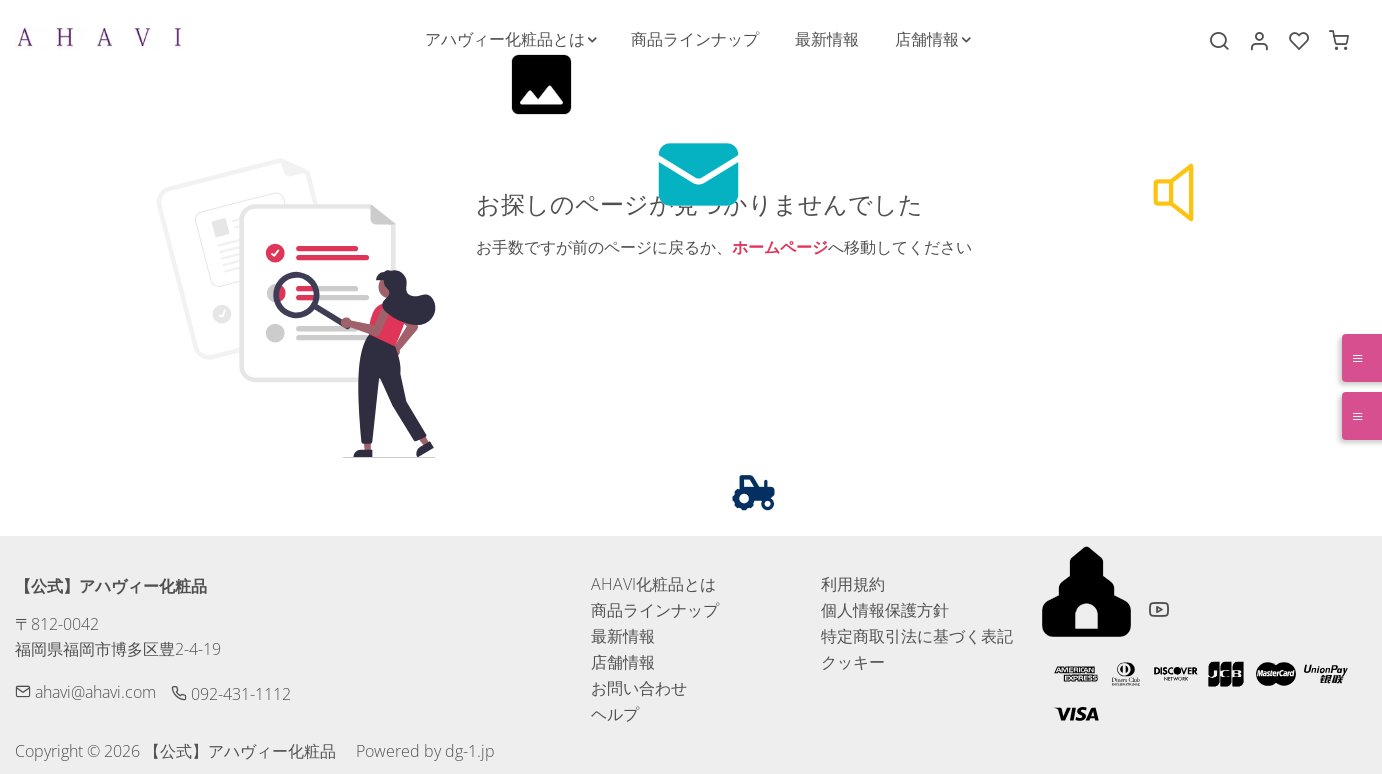  I want to click on find nearby places of worship, so click(1086, 592).